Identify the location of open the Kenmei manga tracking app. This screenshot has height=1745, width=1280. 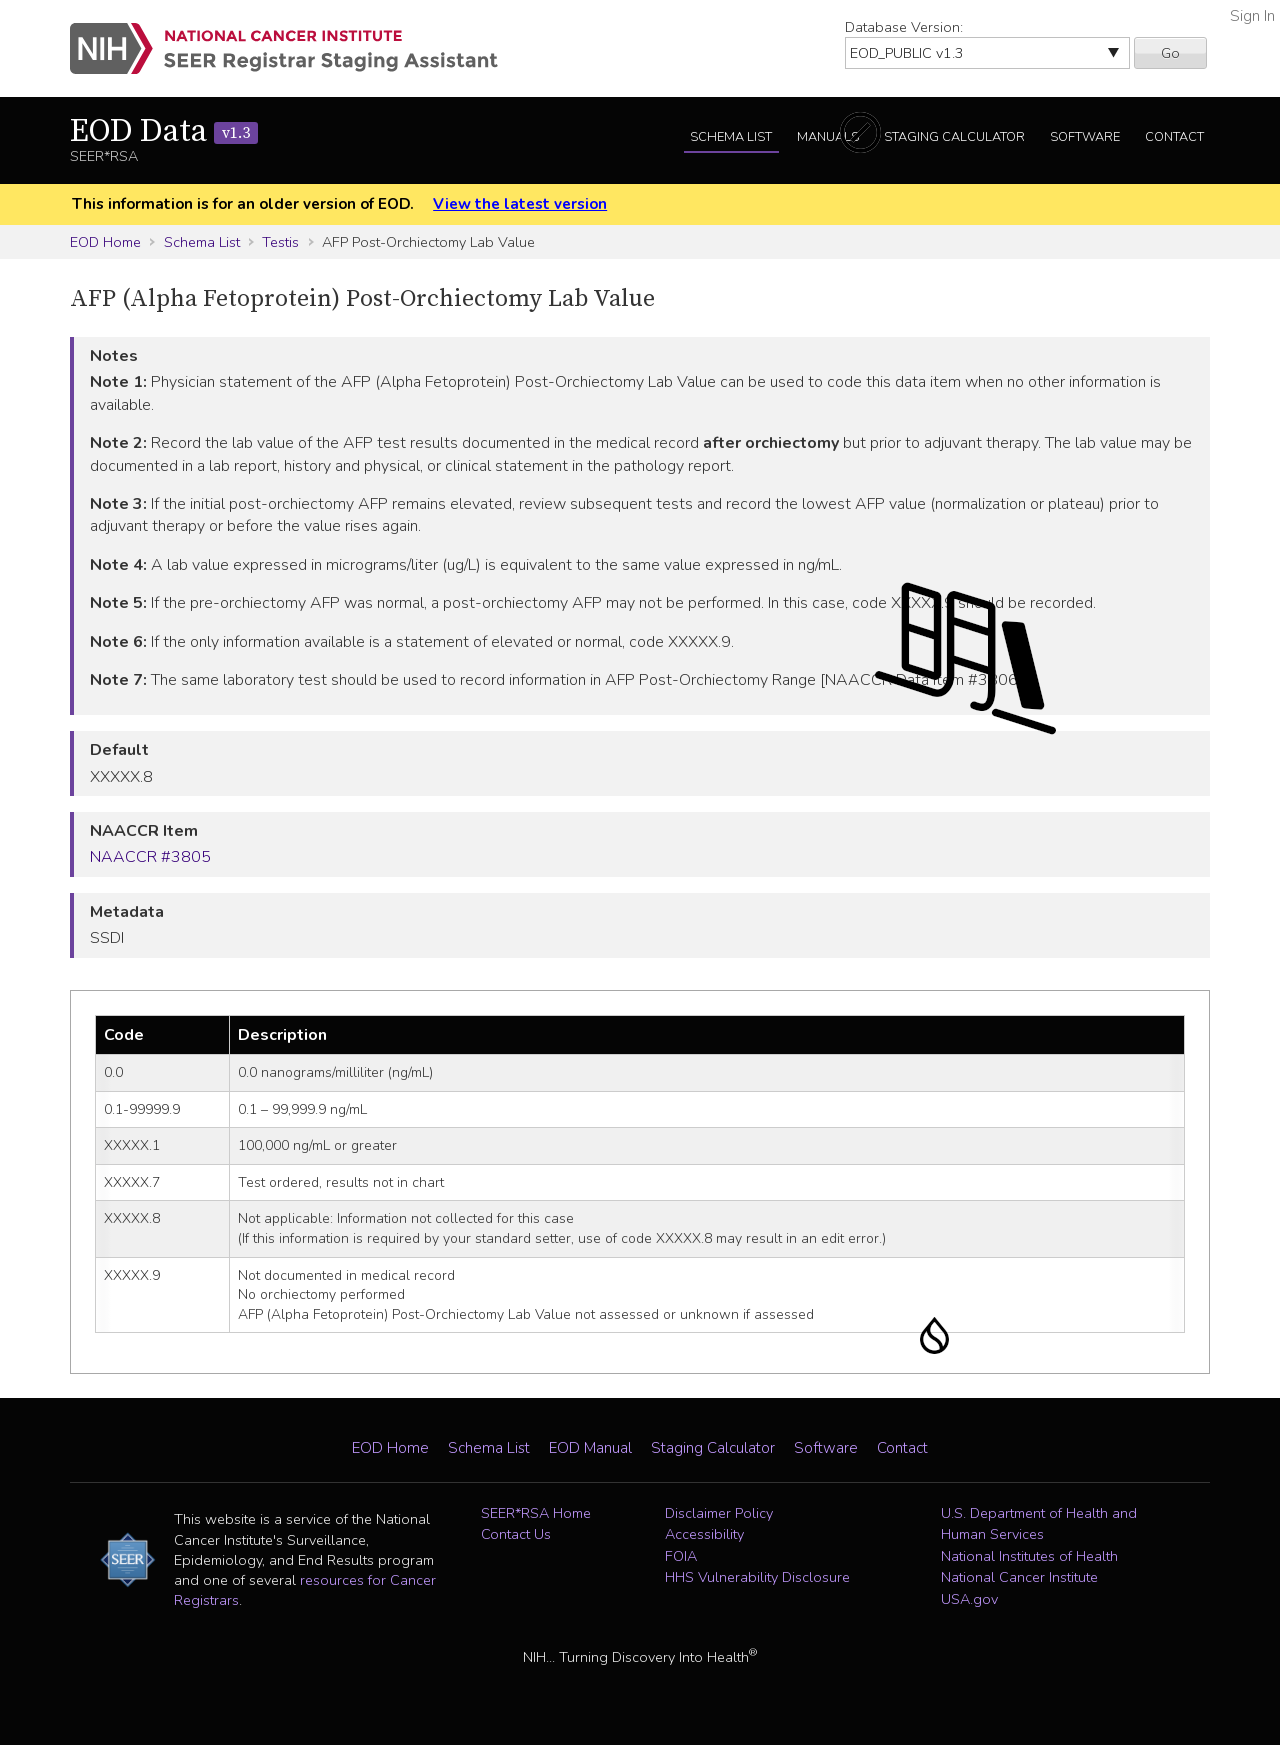
(965, 658).